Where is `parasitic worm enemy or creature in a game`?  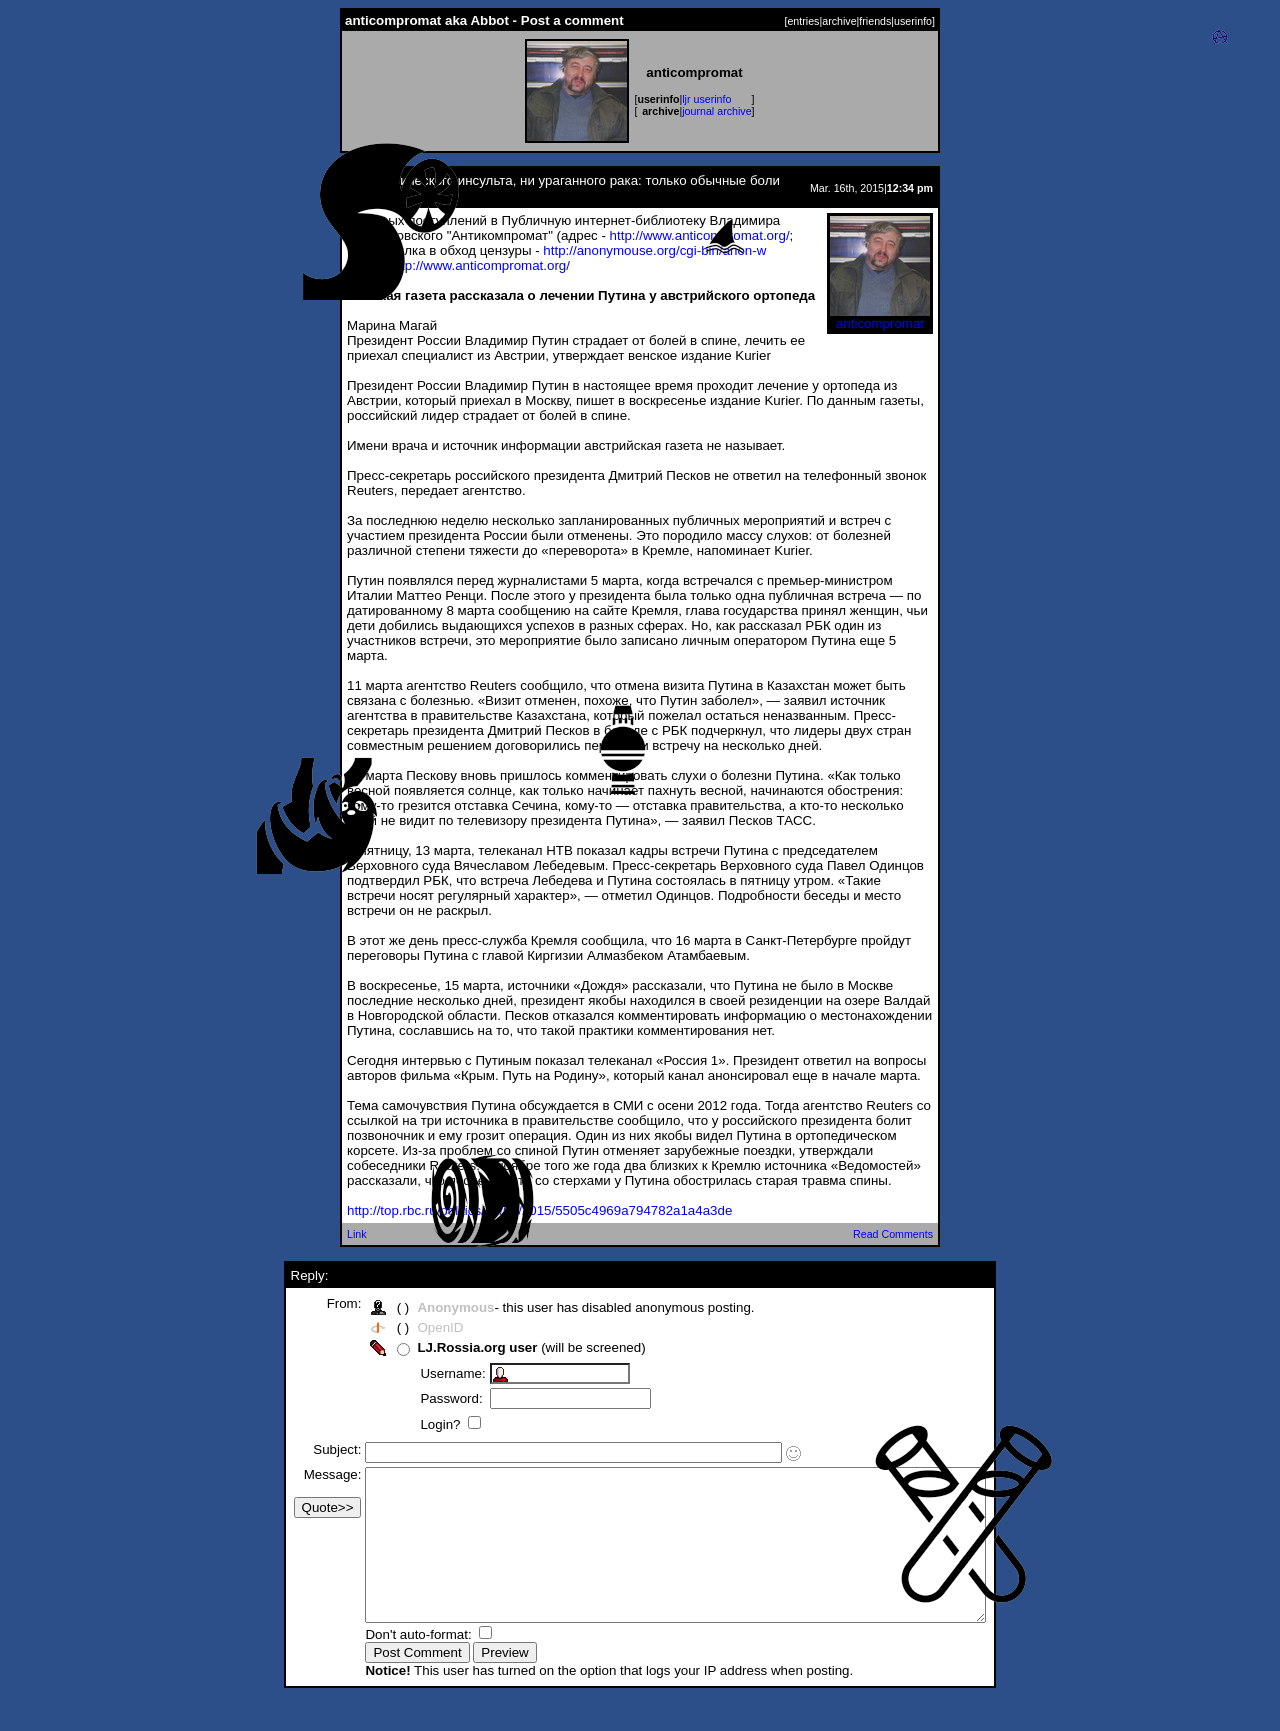 parasitic worm enemy or creature in a game is located at coordinates (381, 222).